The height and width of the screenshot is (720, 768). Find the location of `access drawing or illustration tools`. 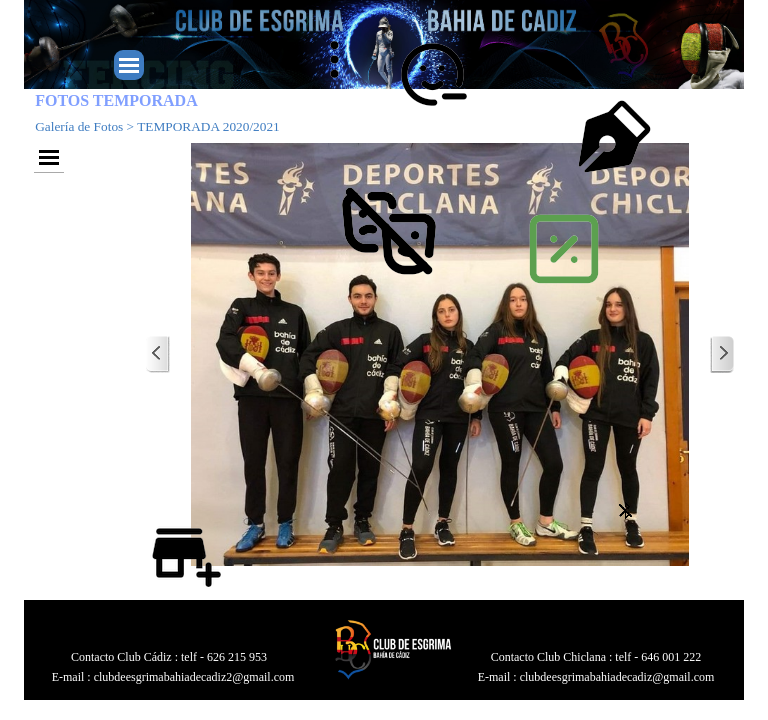

access drawing or illustration tools is located at coordinates (610, 141).